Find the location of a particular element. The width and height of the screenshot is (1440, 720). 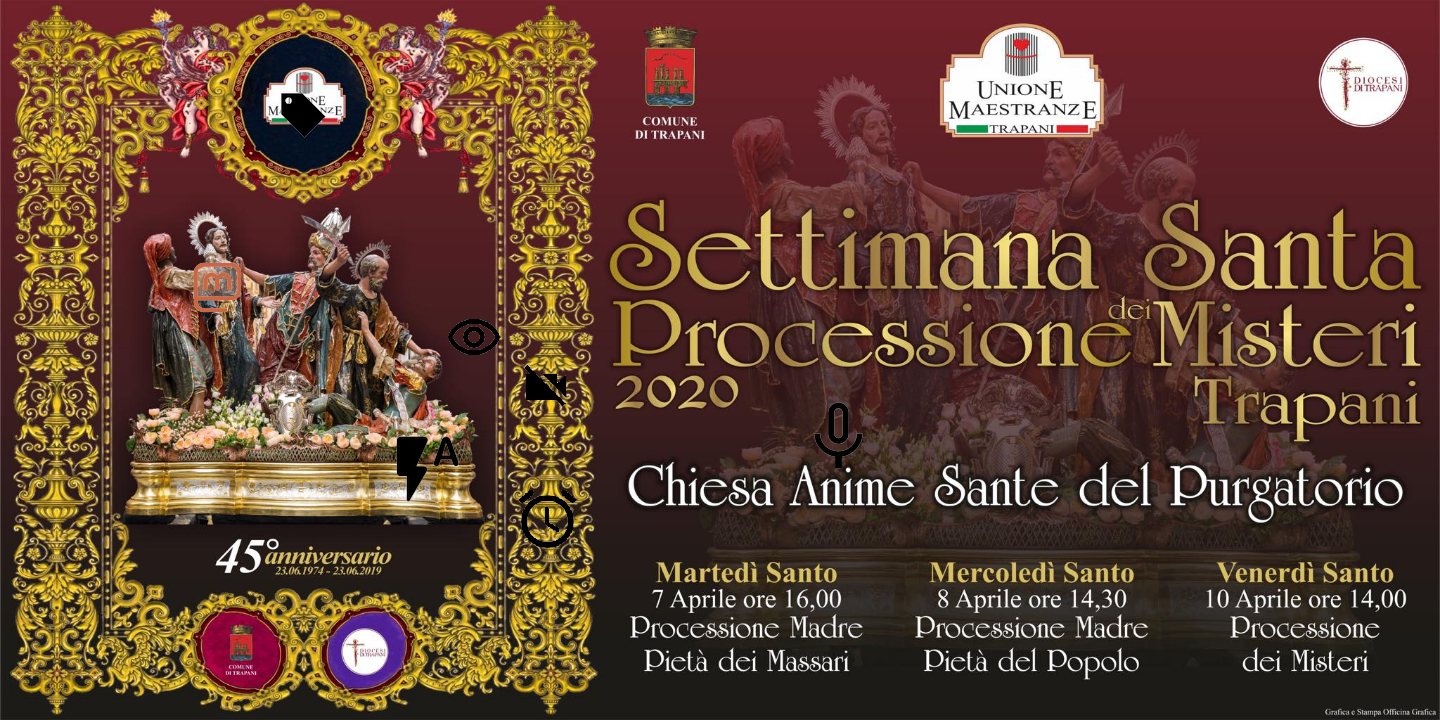

set or view alarms is located at coordinates (547, 518).